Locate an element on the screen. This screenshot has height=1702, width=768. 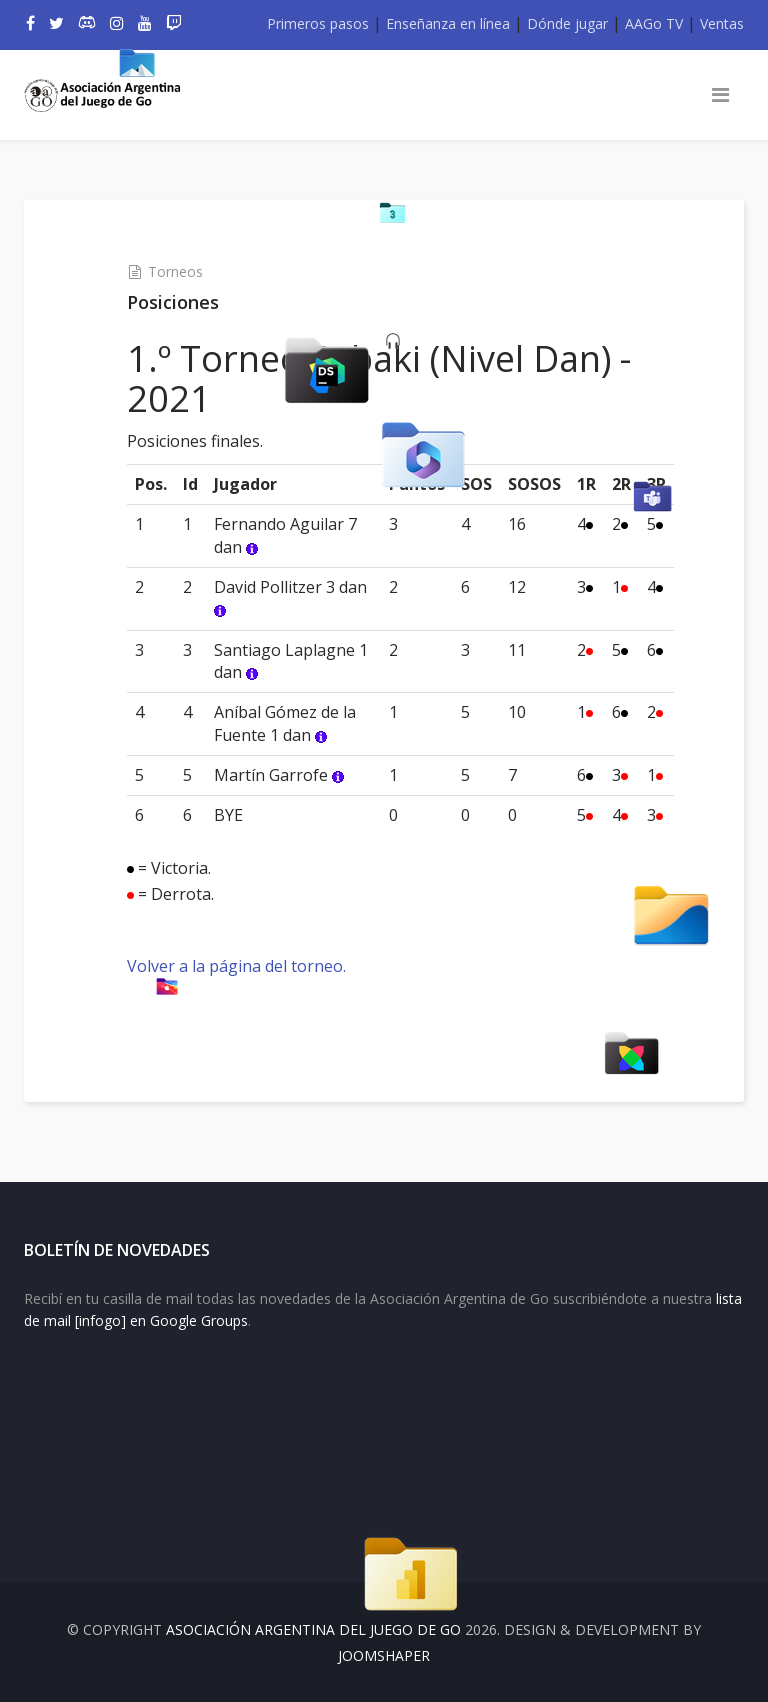
open folder containing Power BI files is located at coordinates (410, 1576).